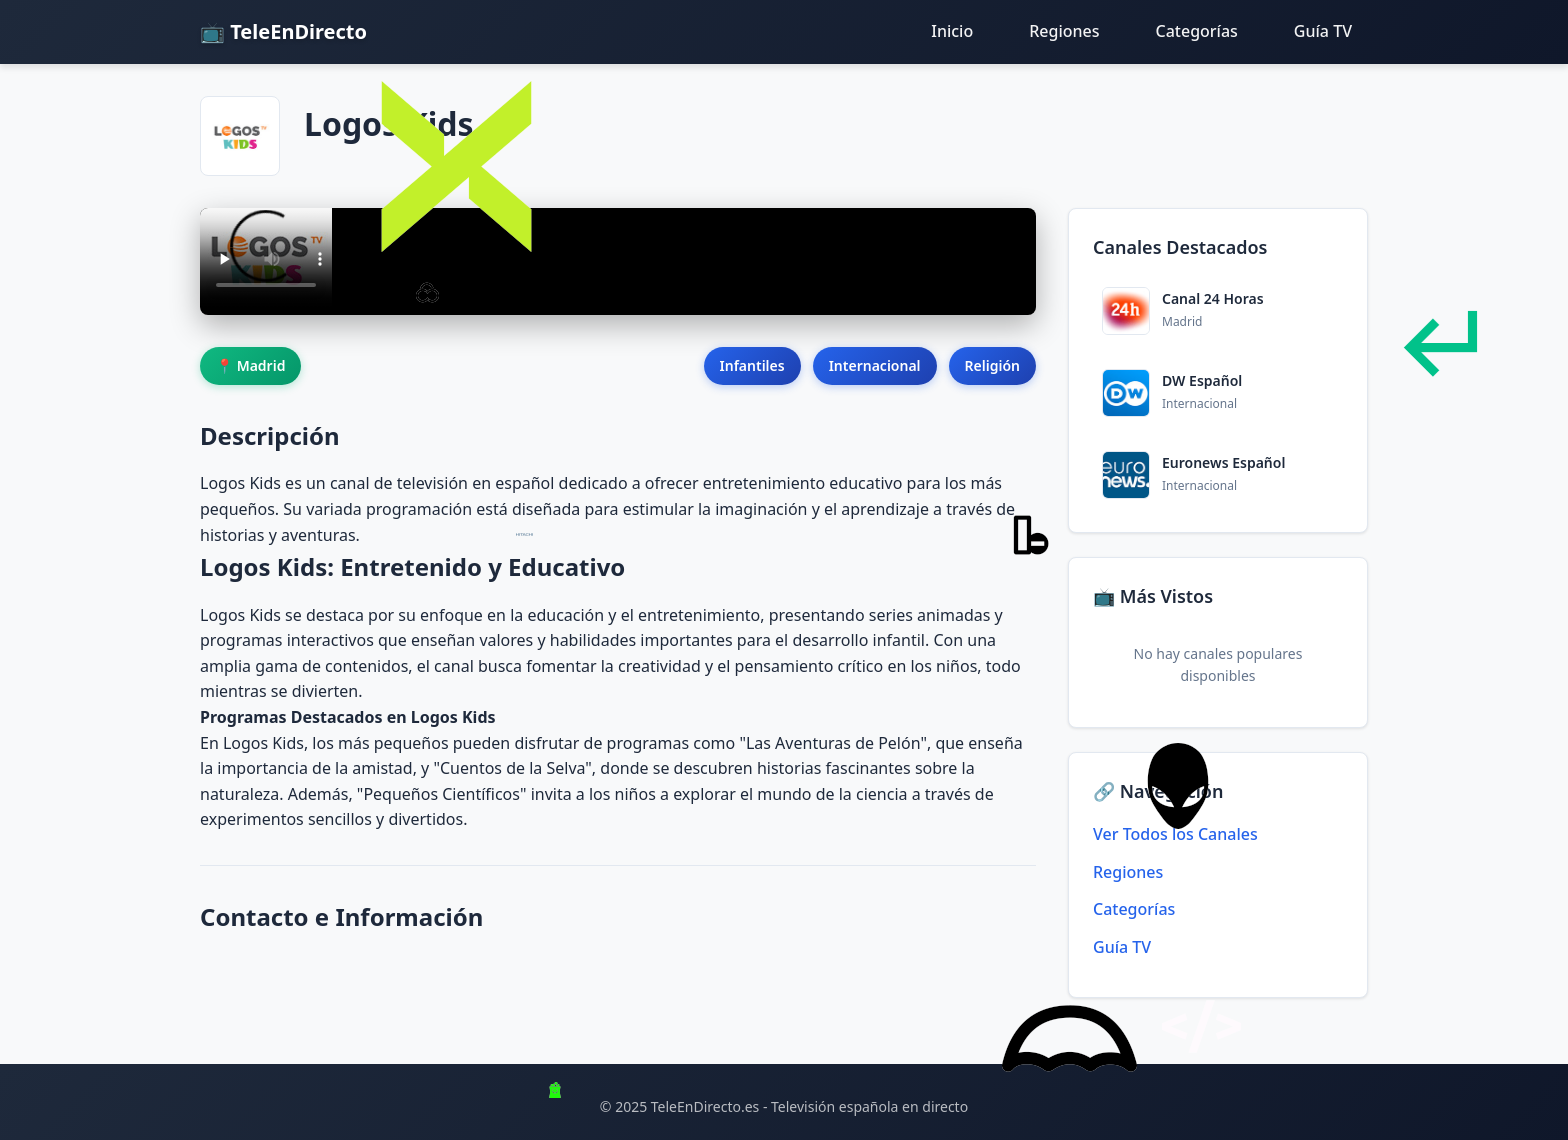 The height and width of the screenshot is (1140, 1568). What do you see at coordinates (524, 534) in the screenshot?
I see `hitachi brand logo` at bounding box center [524, 534].